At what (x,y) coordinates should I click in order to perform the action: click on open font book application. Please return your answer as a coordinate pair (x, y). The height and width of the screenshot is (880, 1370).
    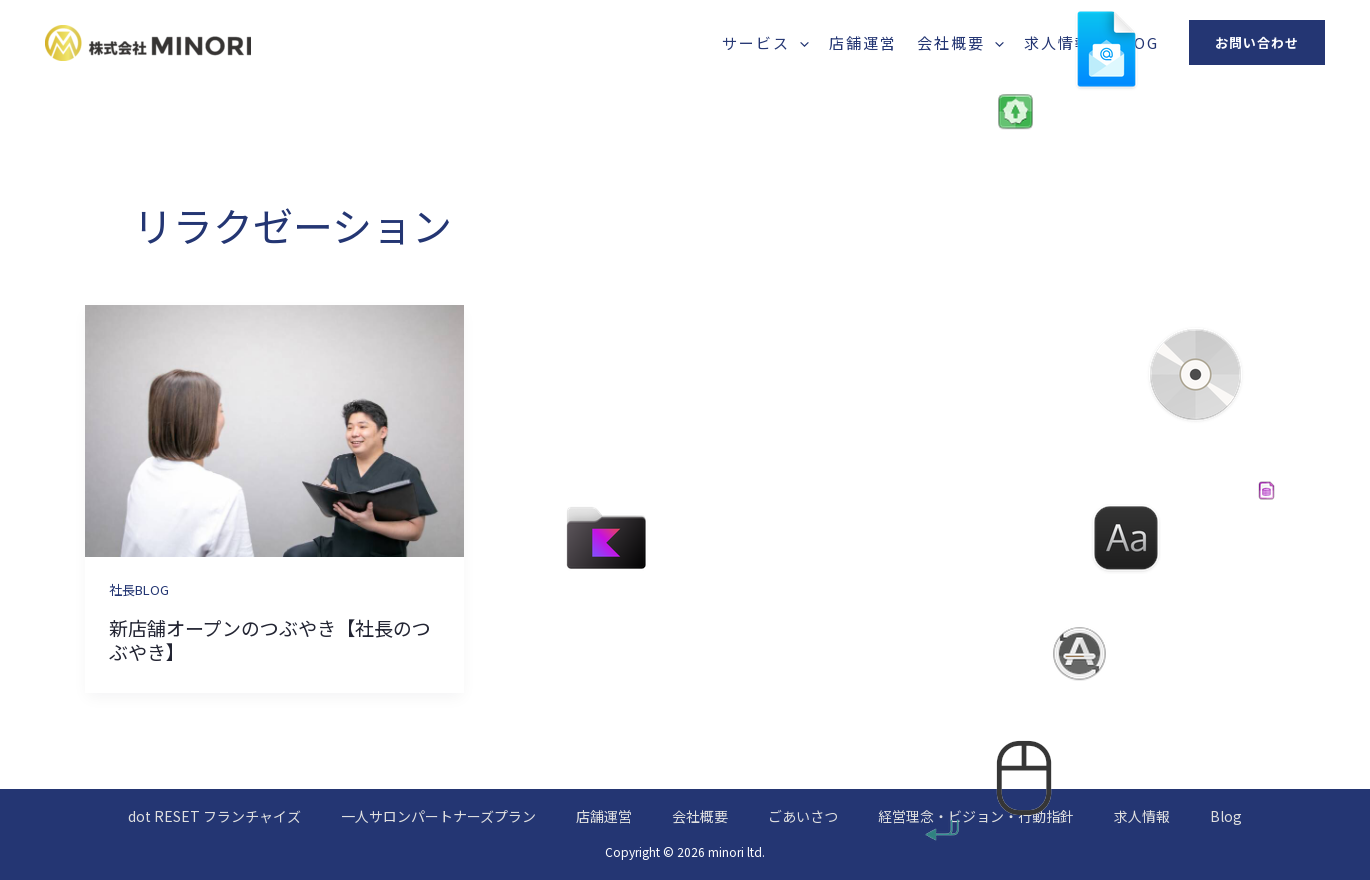
    Looking at the image, I should click on (1126, 539).